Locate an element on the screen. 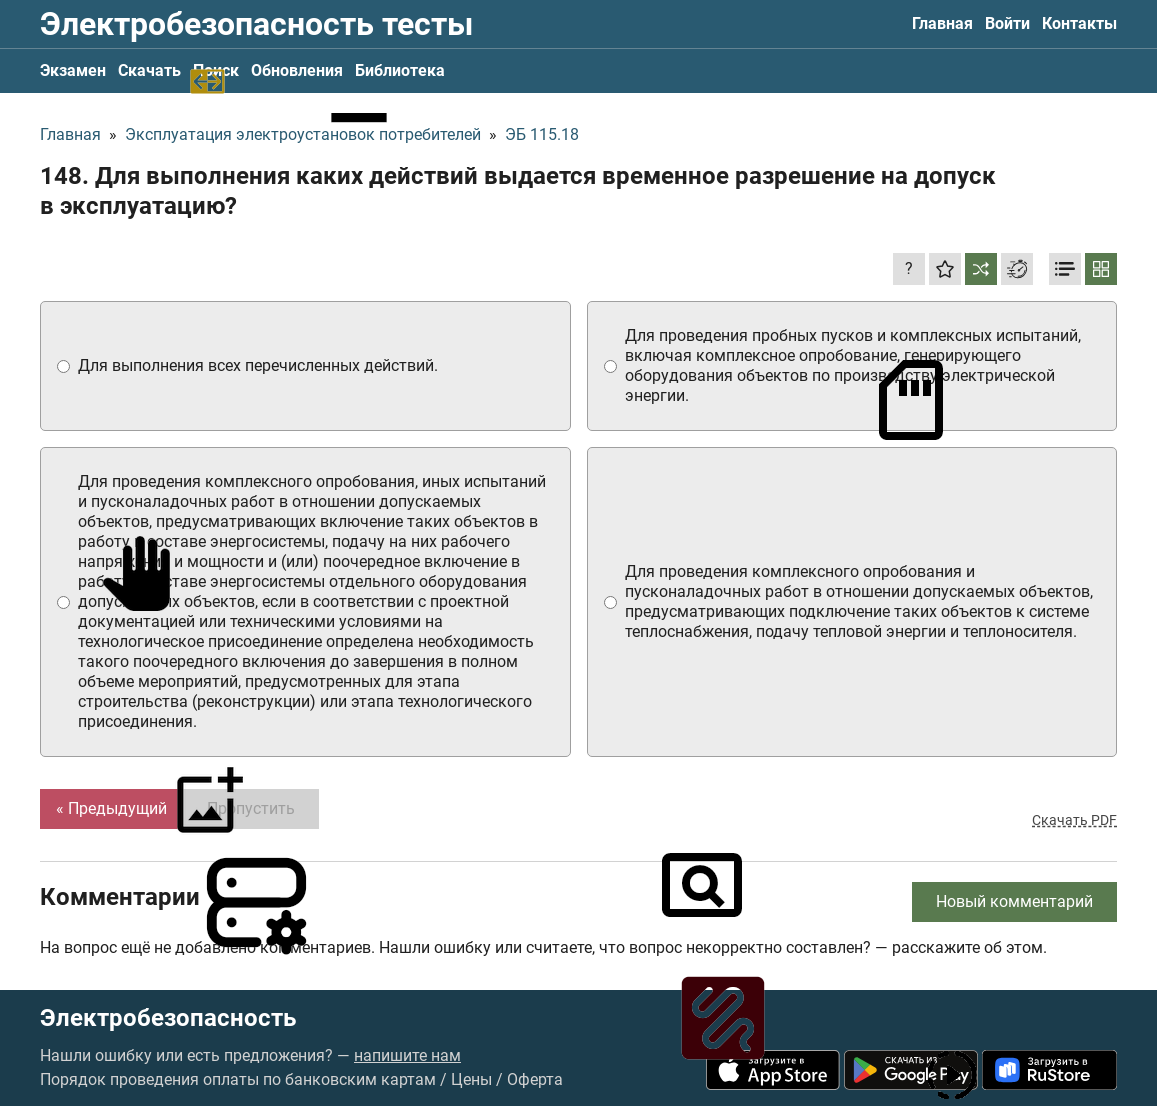 Image resolution: width=1157 pixels, height=1106 pixels. toggle between true/false boolean values is located at coordinates (207, 81).